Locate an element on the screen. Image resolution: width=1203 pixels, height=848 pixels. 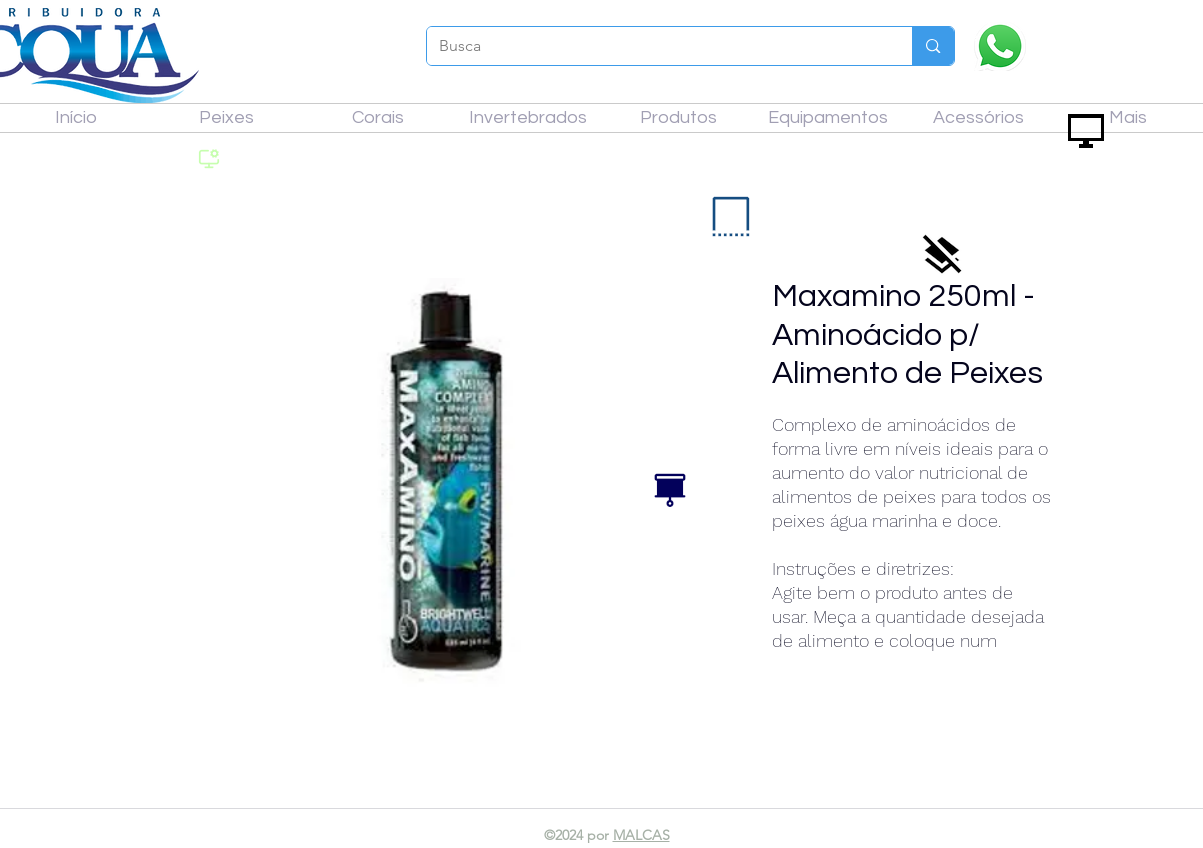
access display settings is located at coordinates (209, 159).